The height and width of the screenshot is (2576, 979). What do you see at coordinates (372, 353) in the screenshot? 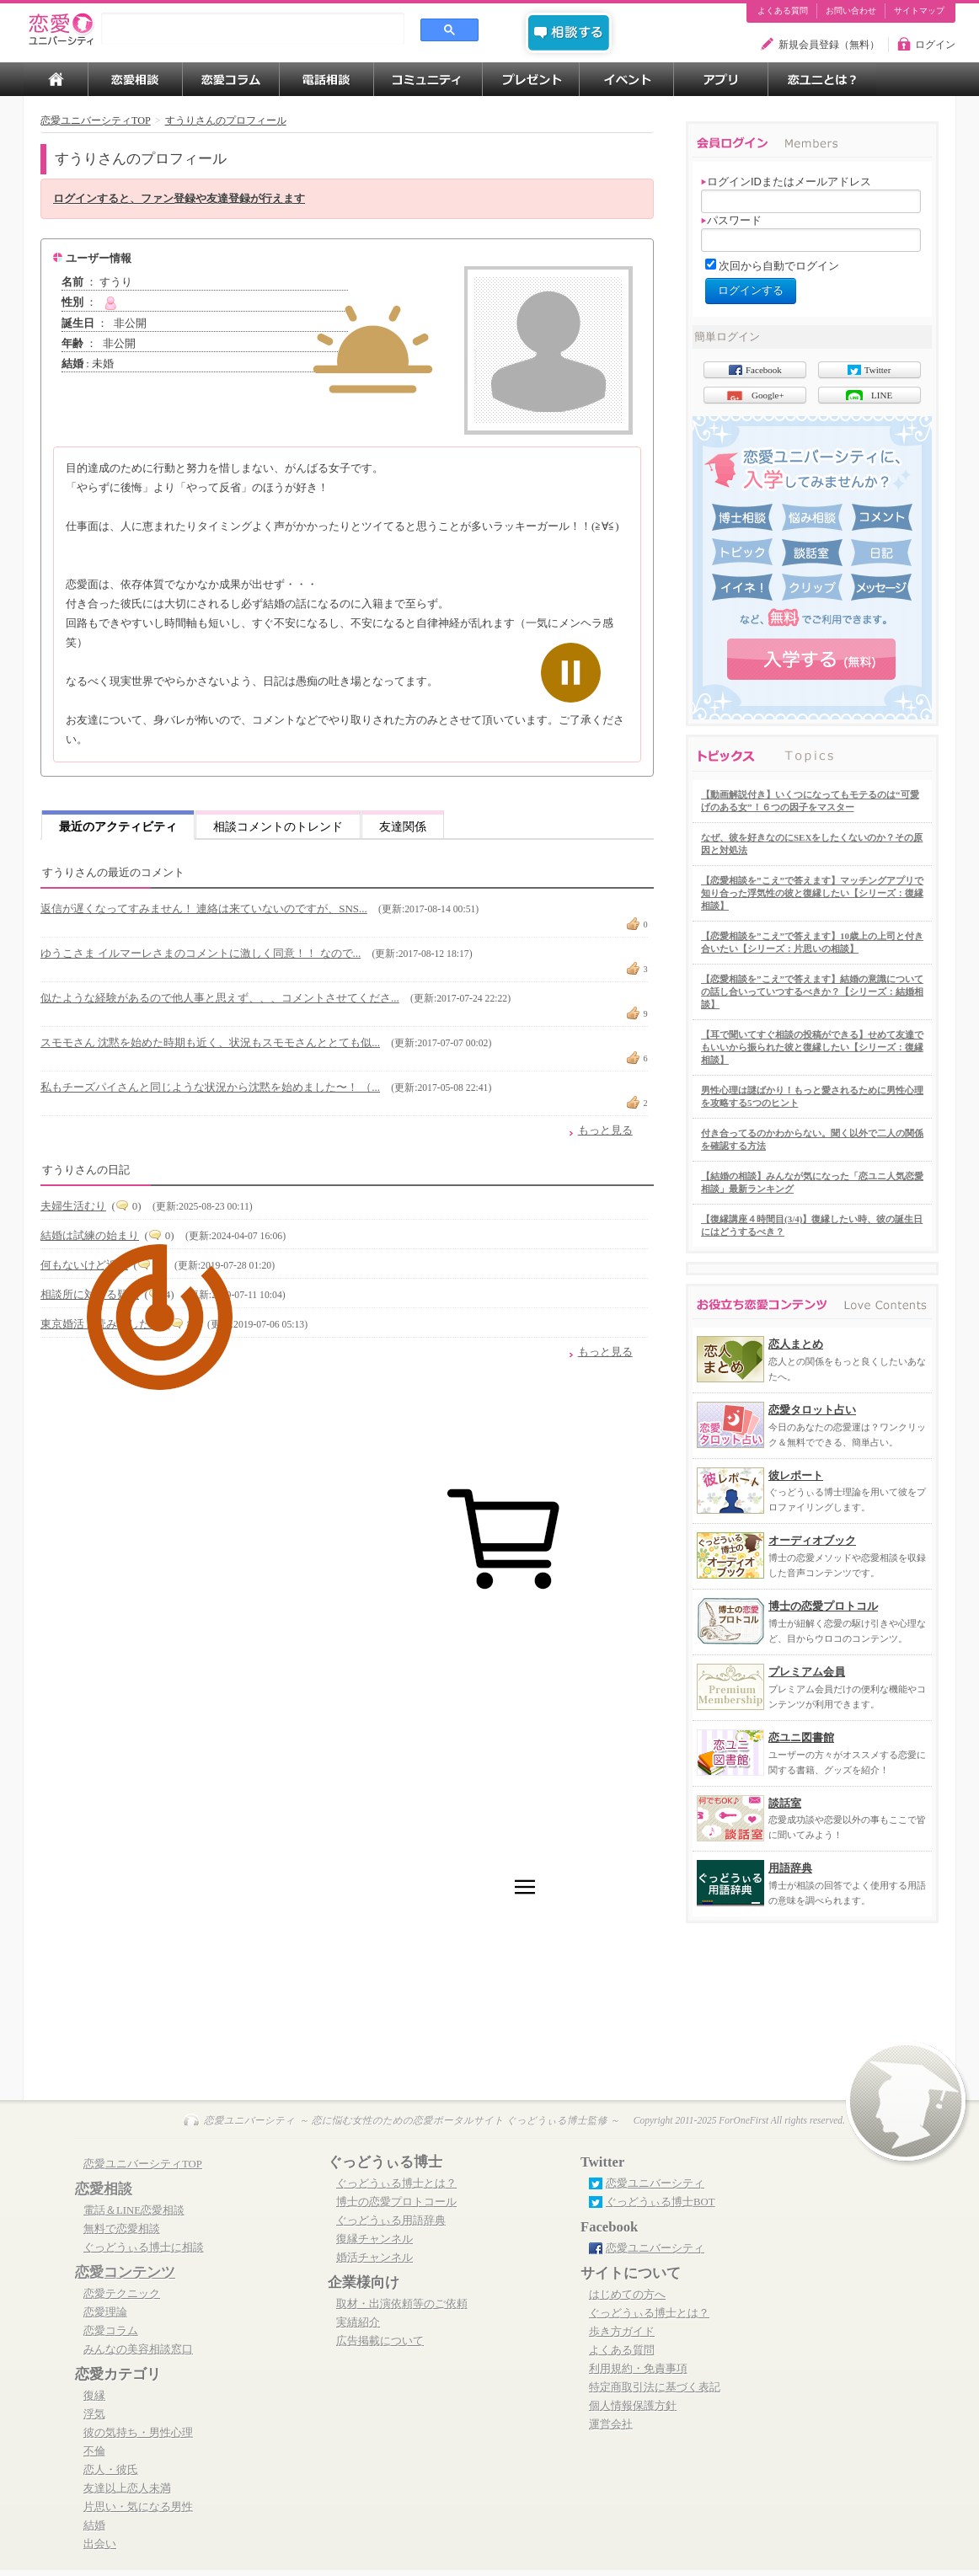
I see `toggle sunrise/sunset display mode` at bounding box center [372, 353].